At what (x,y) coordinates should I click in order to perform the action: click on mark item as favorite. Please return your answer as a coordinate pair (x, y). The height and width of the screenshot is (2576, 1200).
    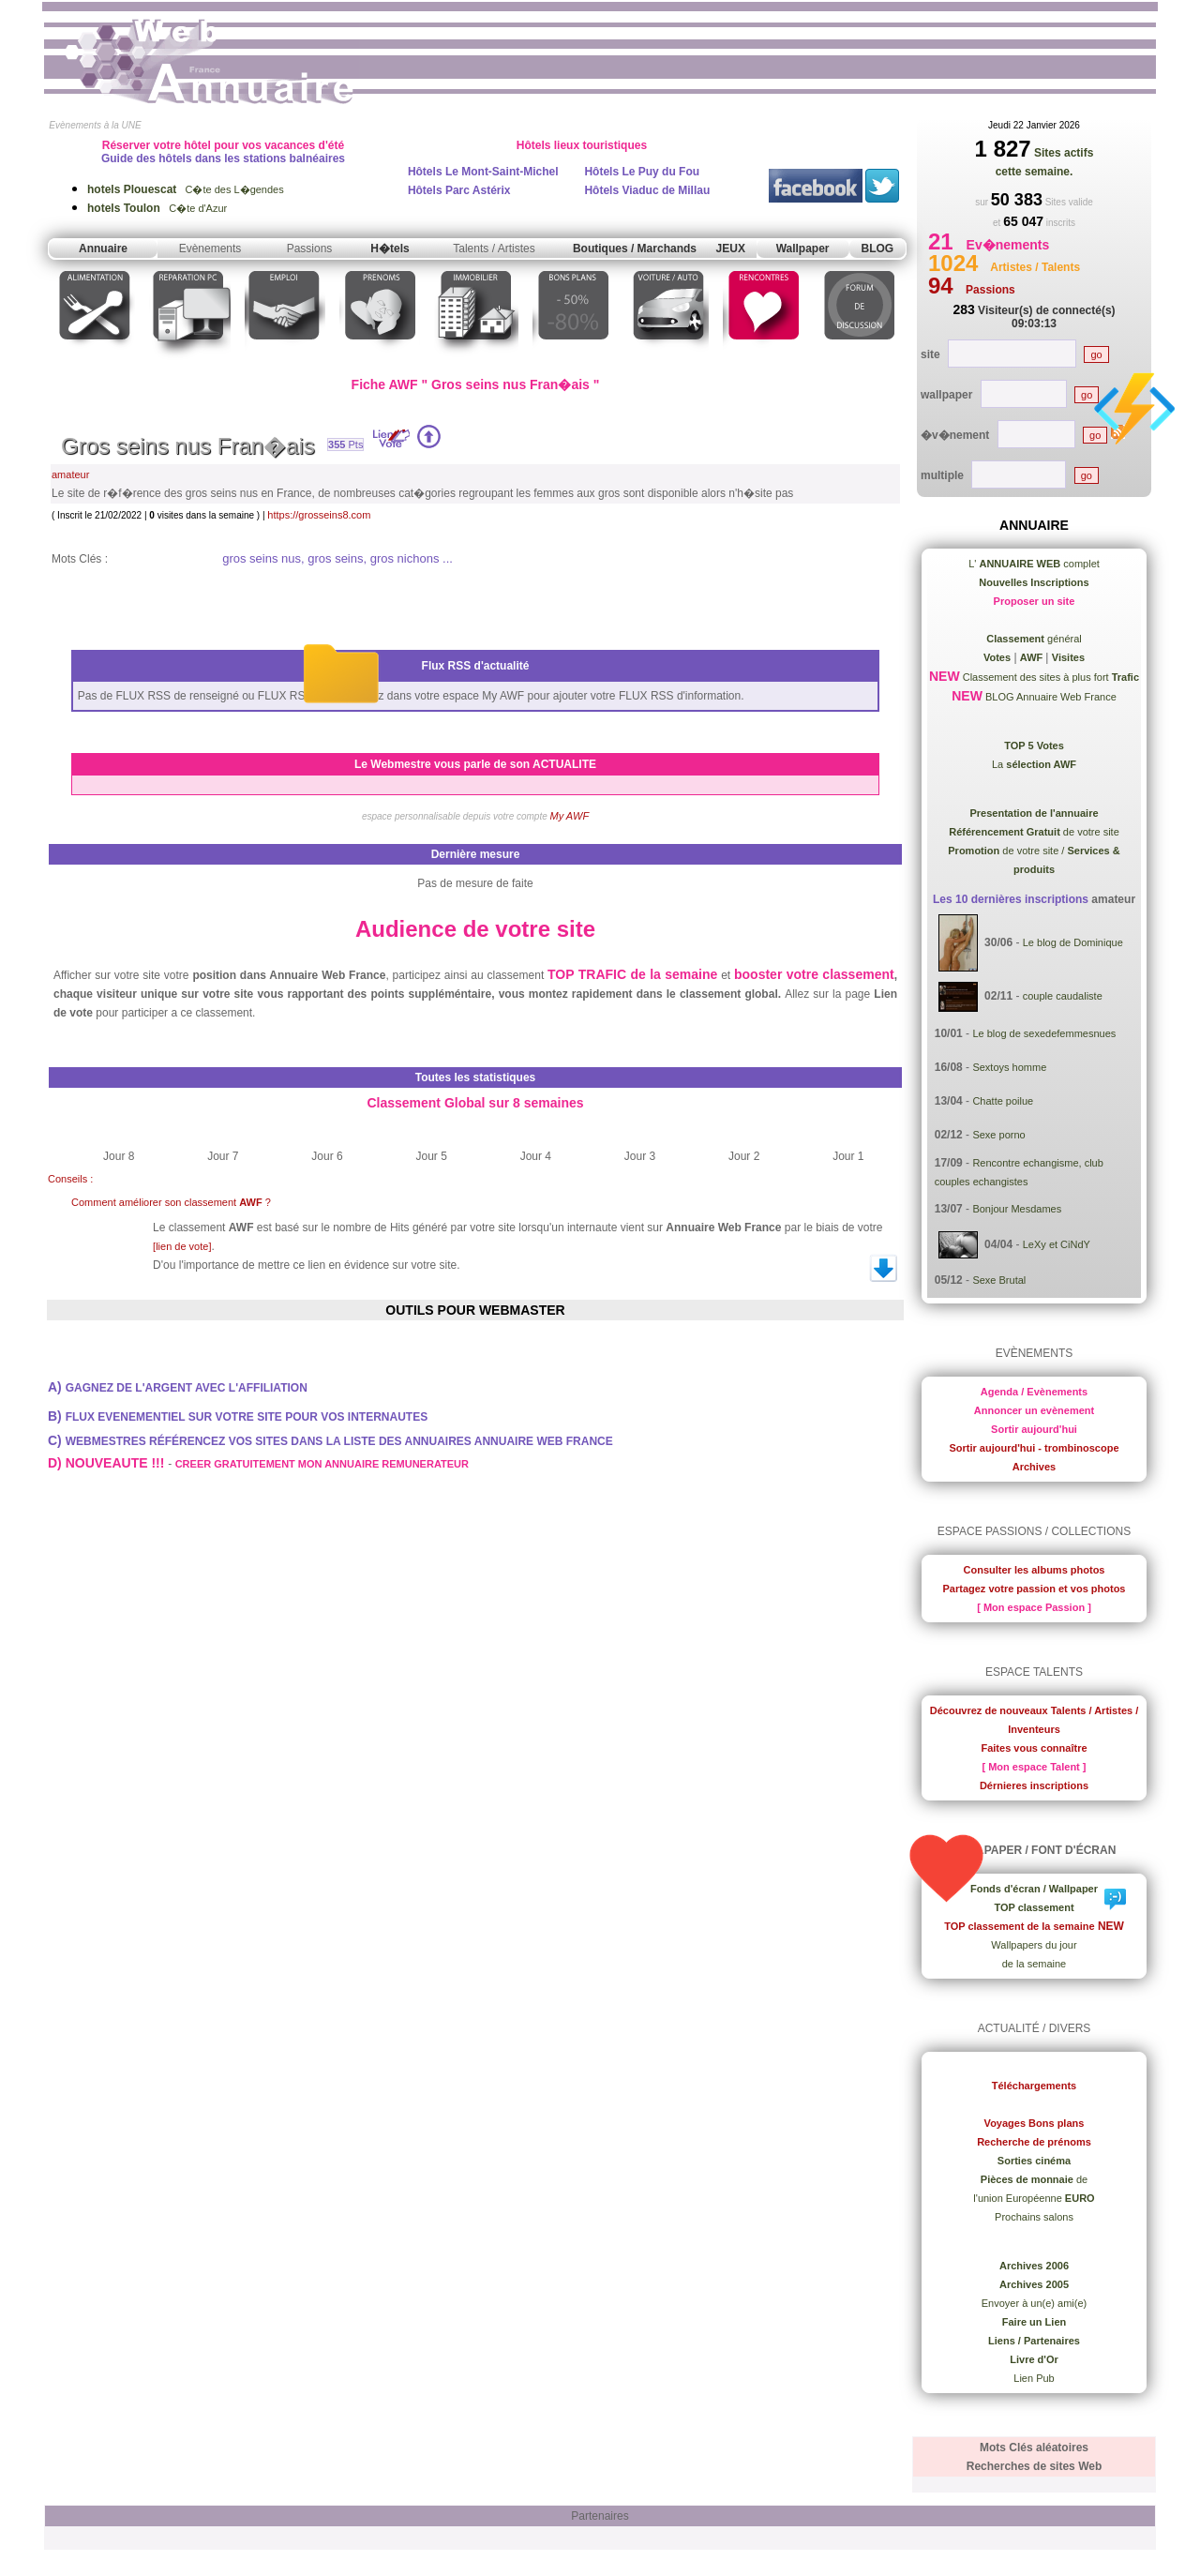
    Looking at the image, I should click on (946, 1868).